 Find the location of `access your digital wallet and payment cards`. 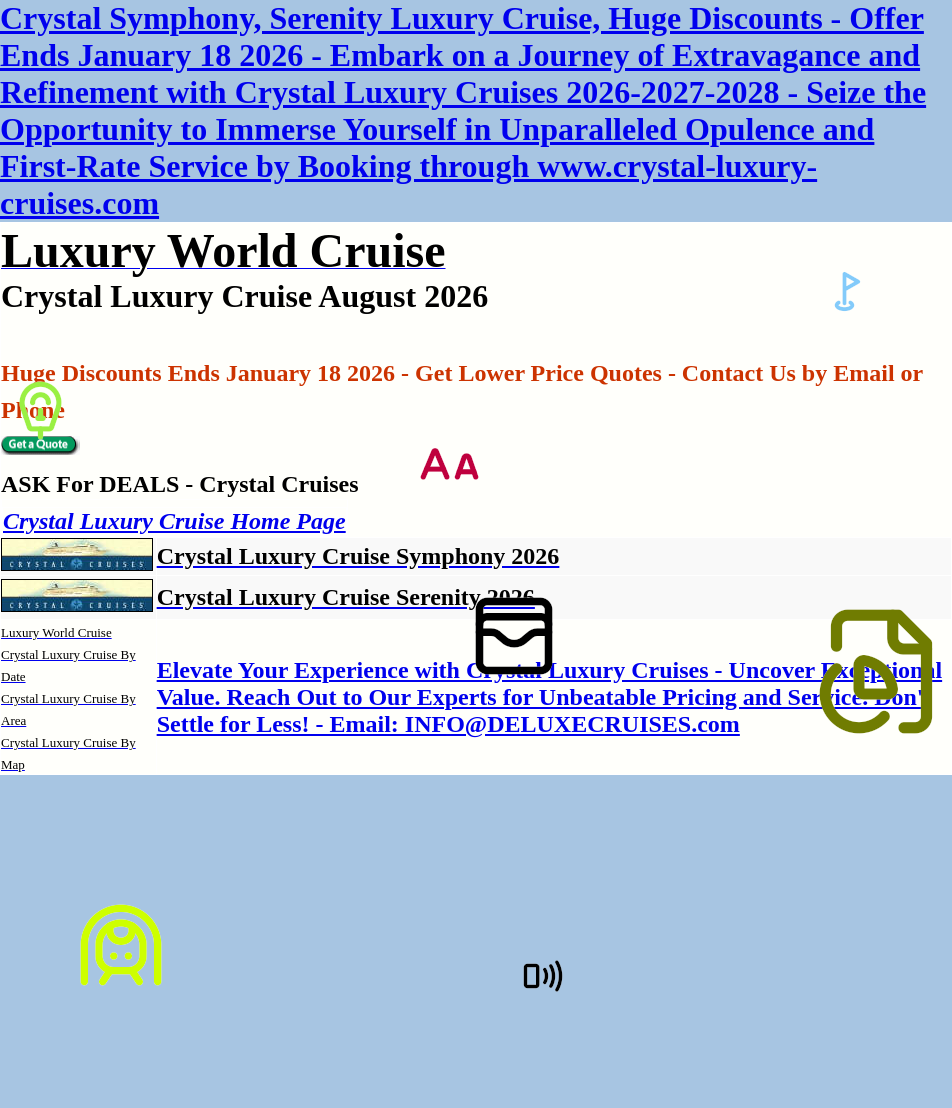

access your digital wallet and payment cards is located at coordinates (514, 636).